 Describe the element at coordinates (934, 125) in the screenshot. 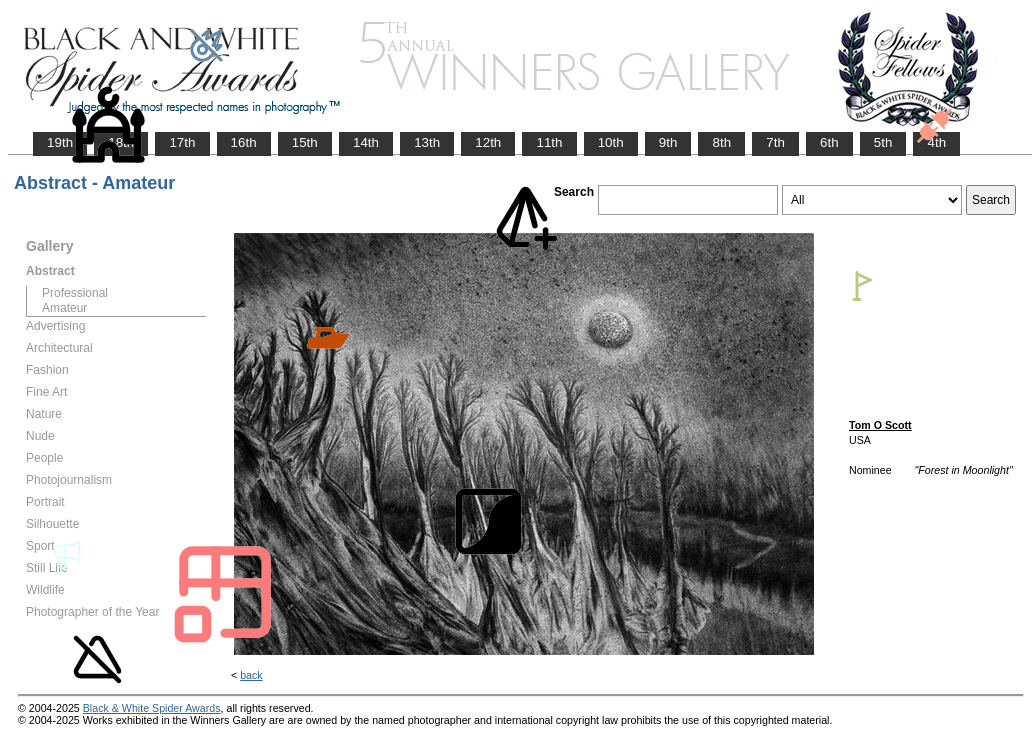

I see `connect or establish a connection` at that location.